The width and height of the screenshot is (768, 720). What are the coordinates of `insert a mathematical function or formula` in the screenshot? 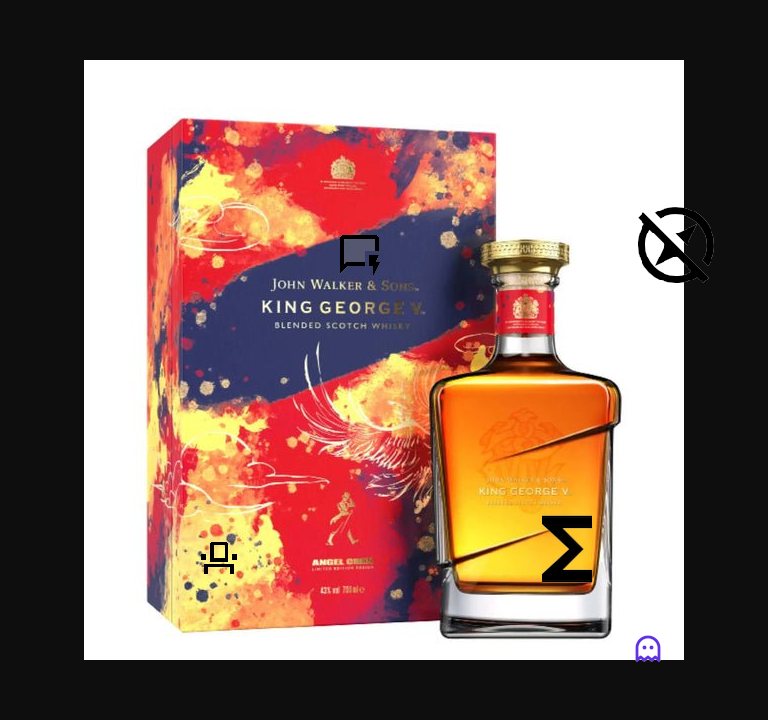 It's located at (567, 549).